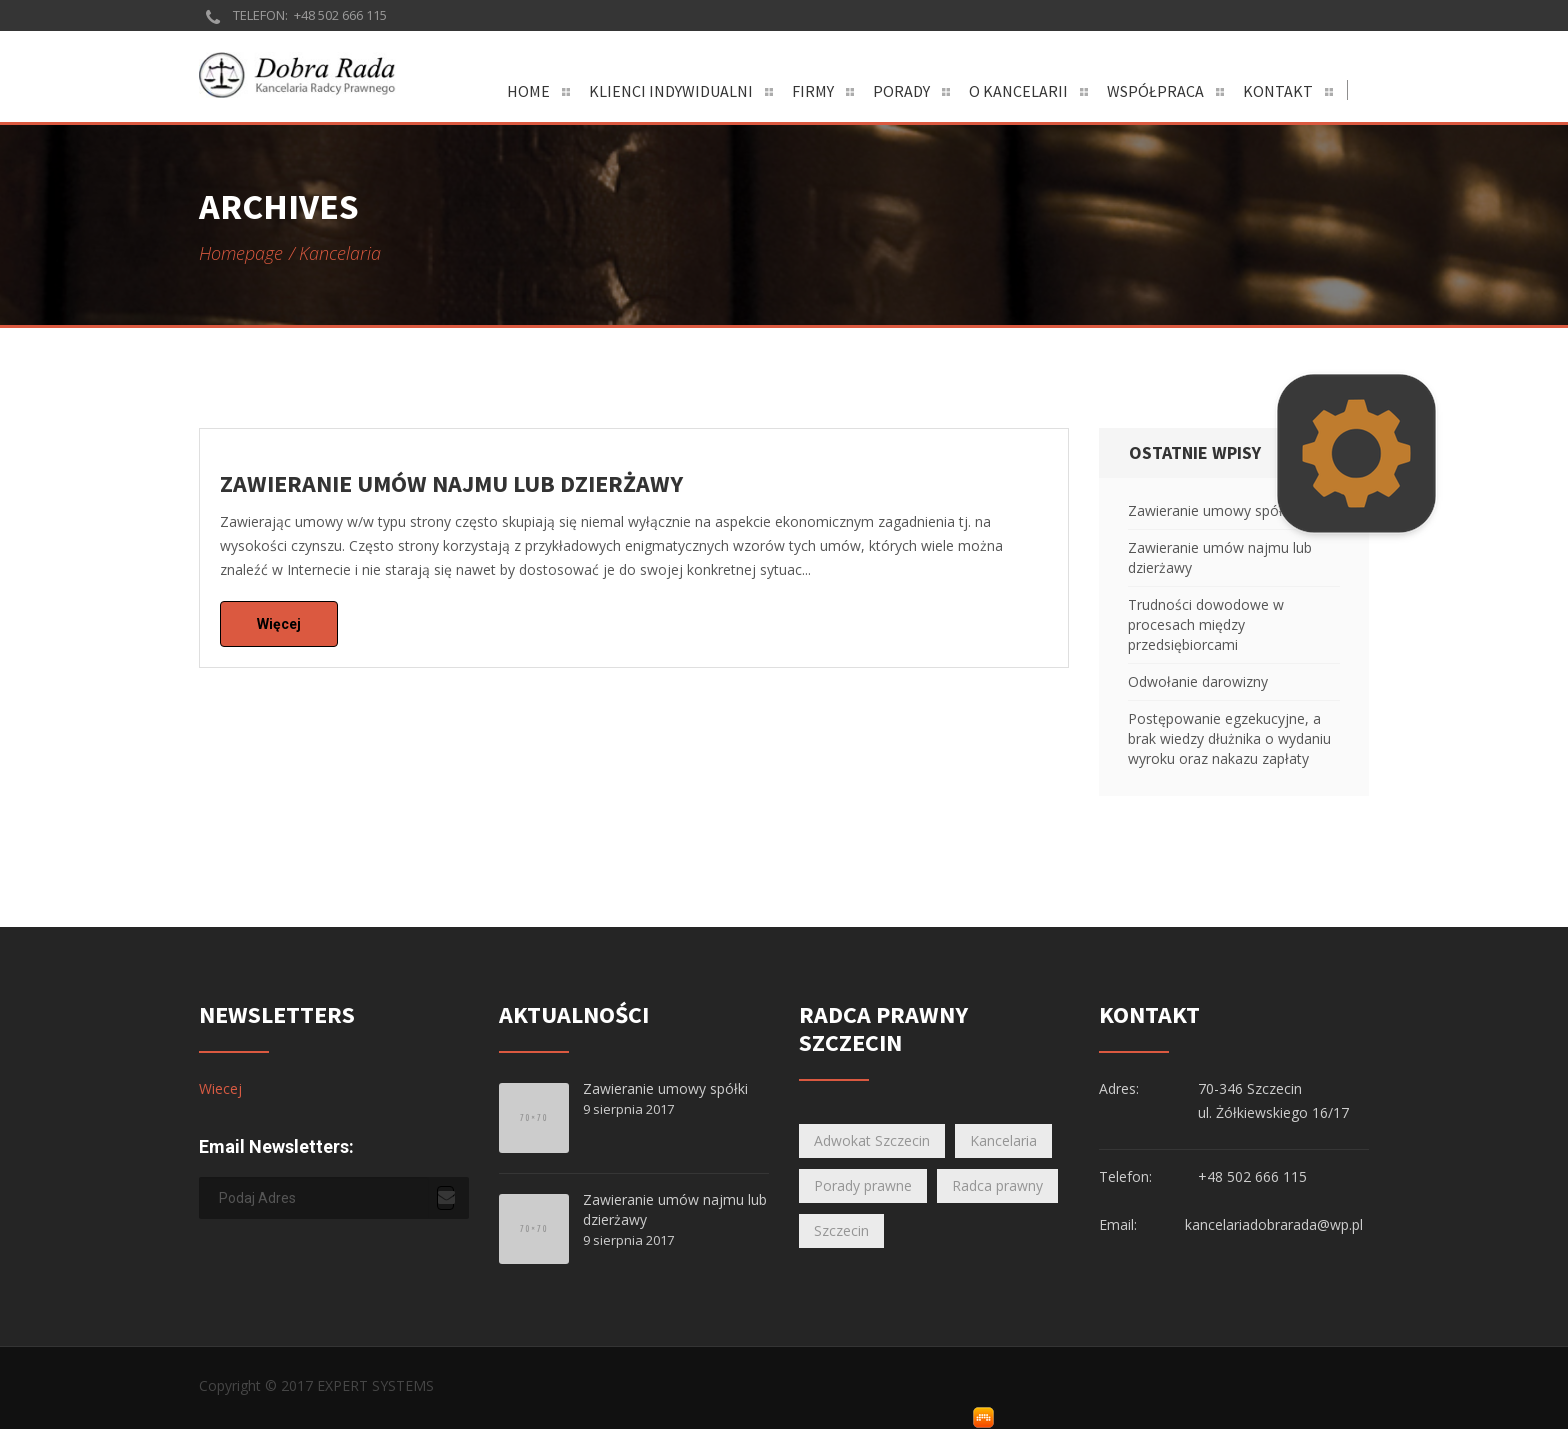 Image resolution: width=1568 pixels, height=1429 pixels. Describe the element at coordinates (983, 1417) in the screenshot. I see `open bitwig studio music production software` at that location.